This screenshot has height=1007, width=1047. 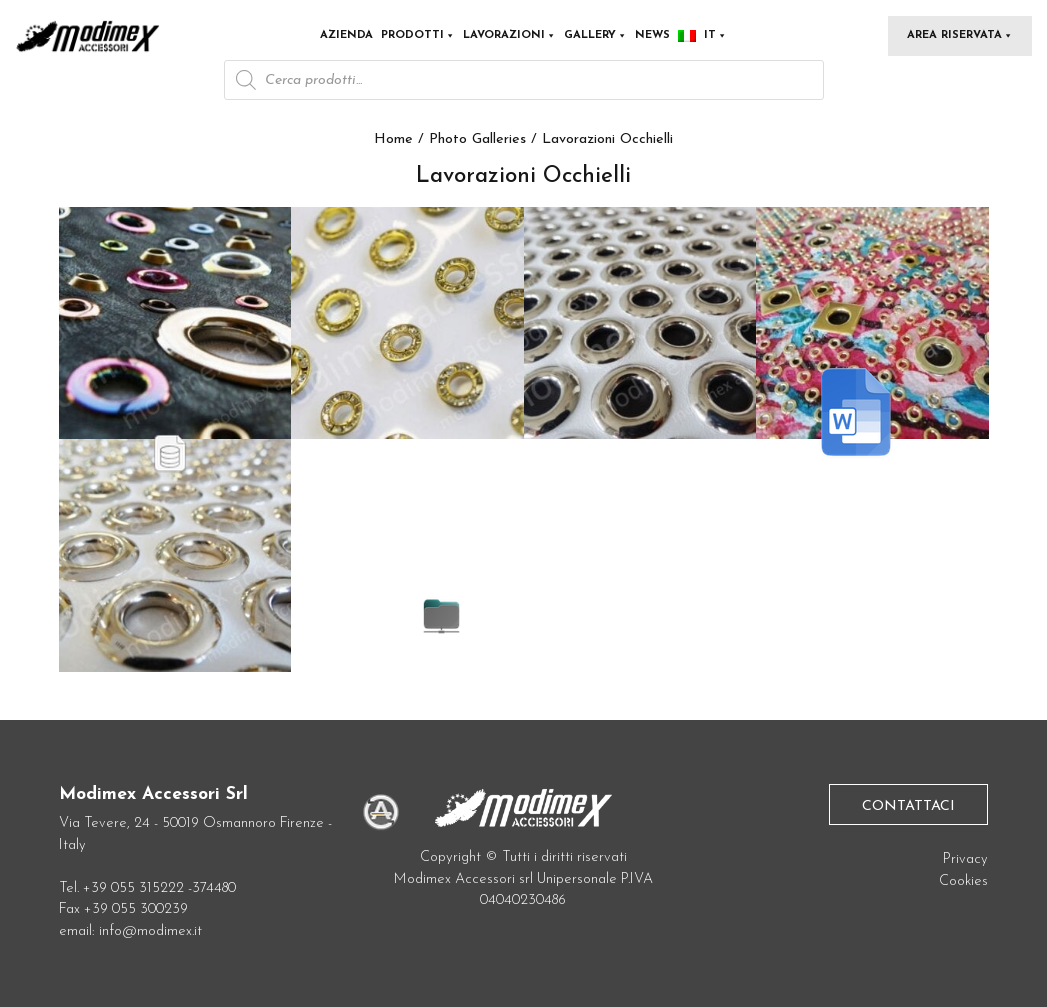 I want to click on microsoft word document file, so click(x=856, y=412).